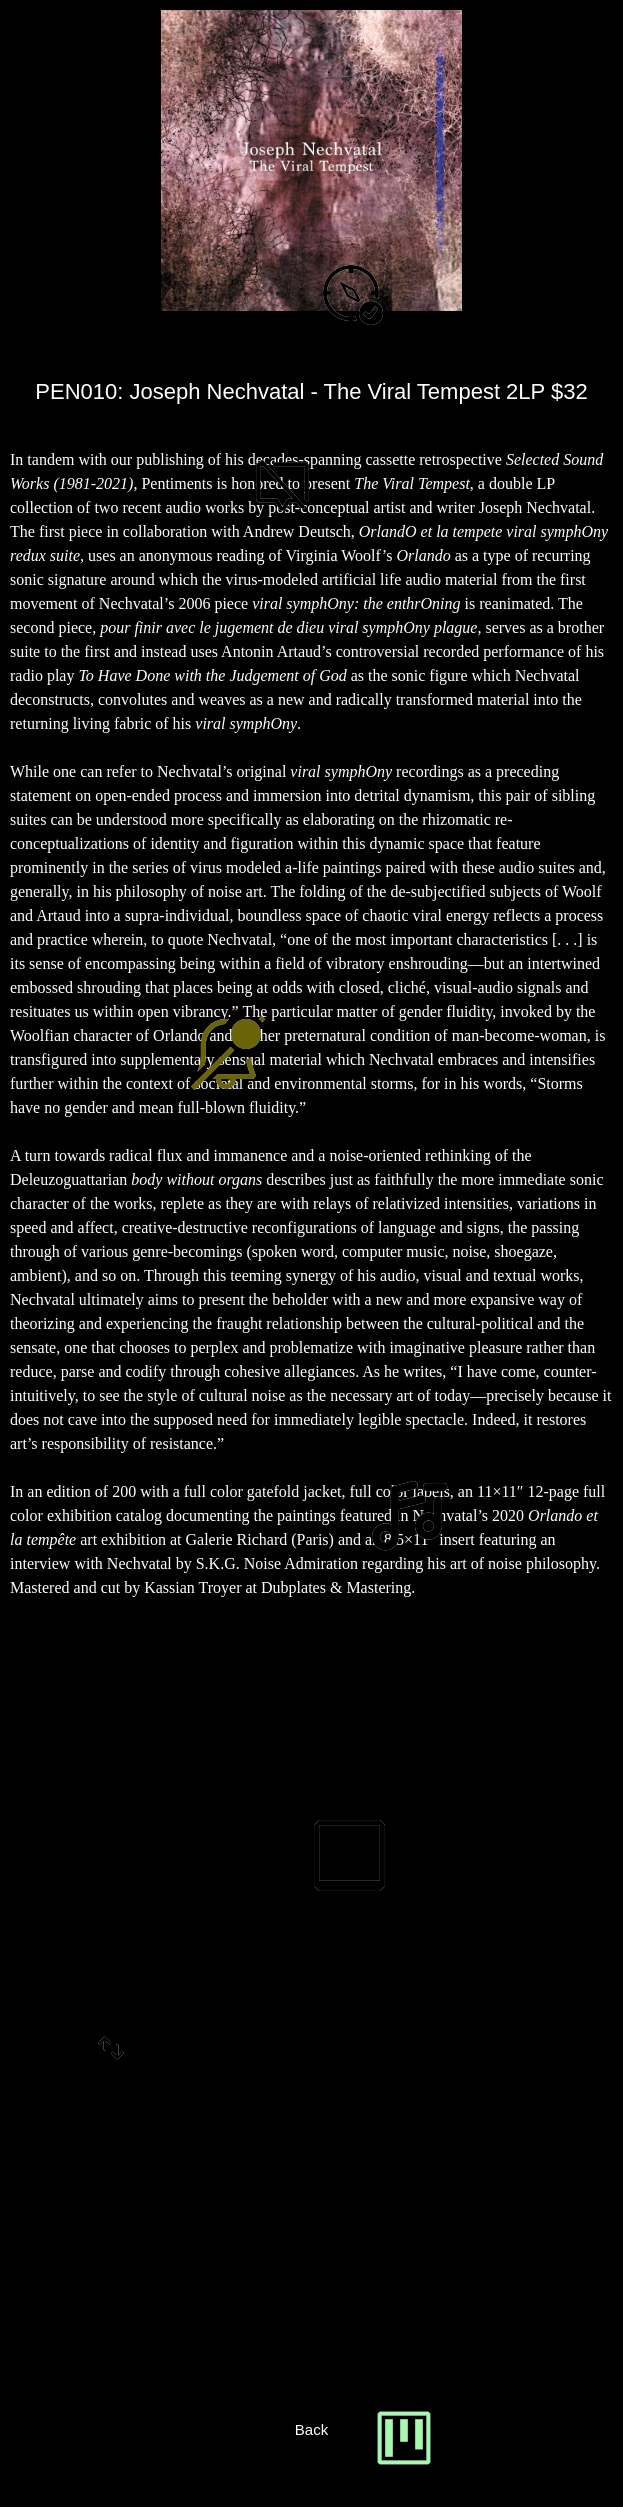  I want to click on toggle the status bar visibility, so click(349, 1855).